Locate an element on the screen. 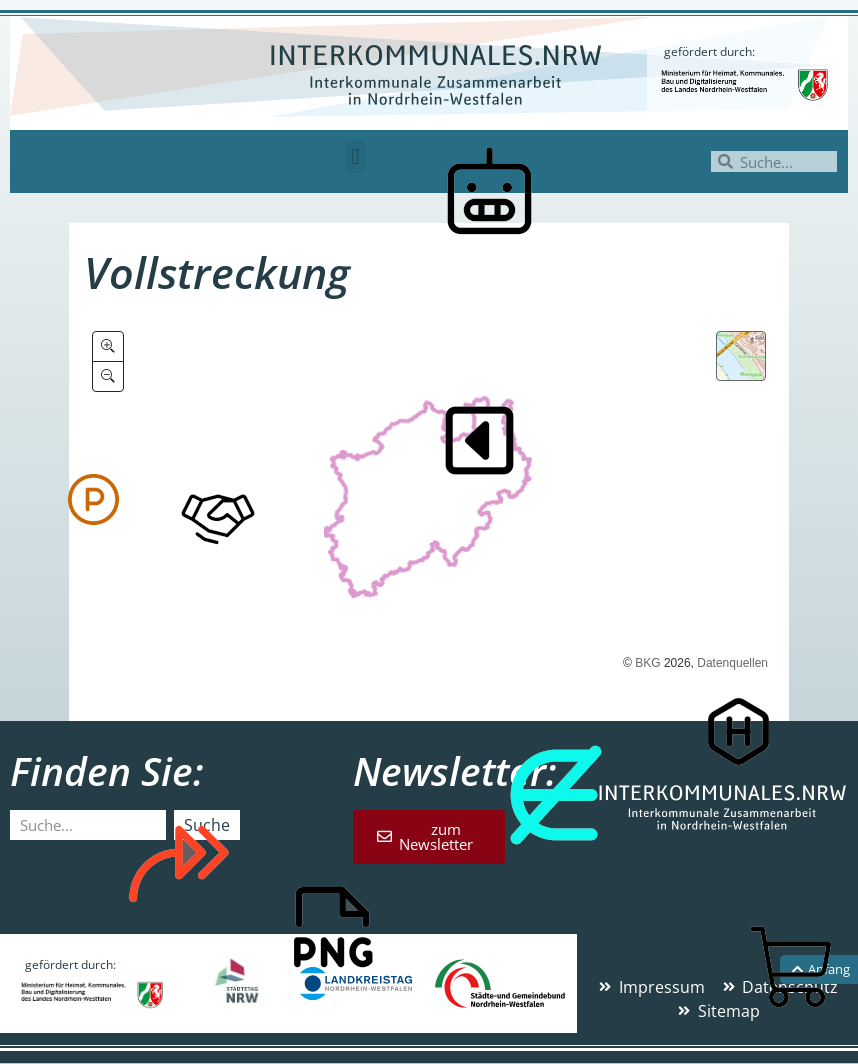 The width and height of the screenshot is (858, 1064). forward message or content multiple times is located at coordinates (179, 864).